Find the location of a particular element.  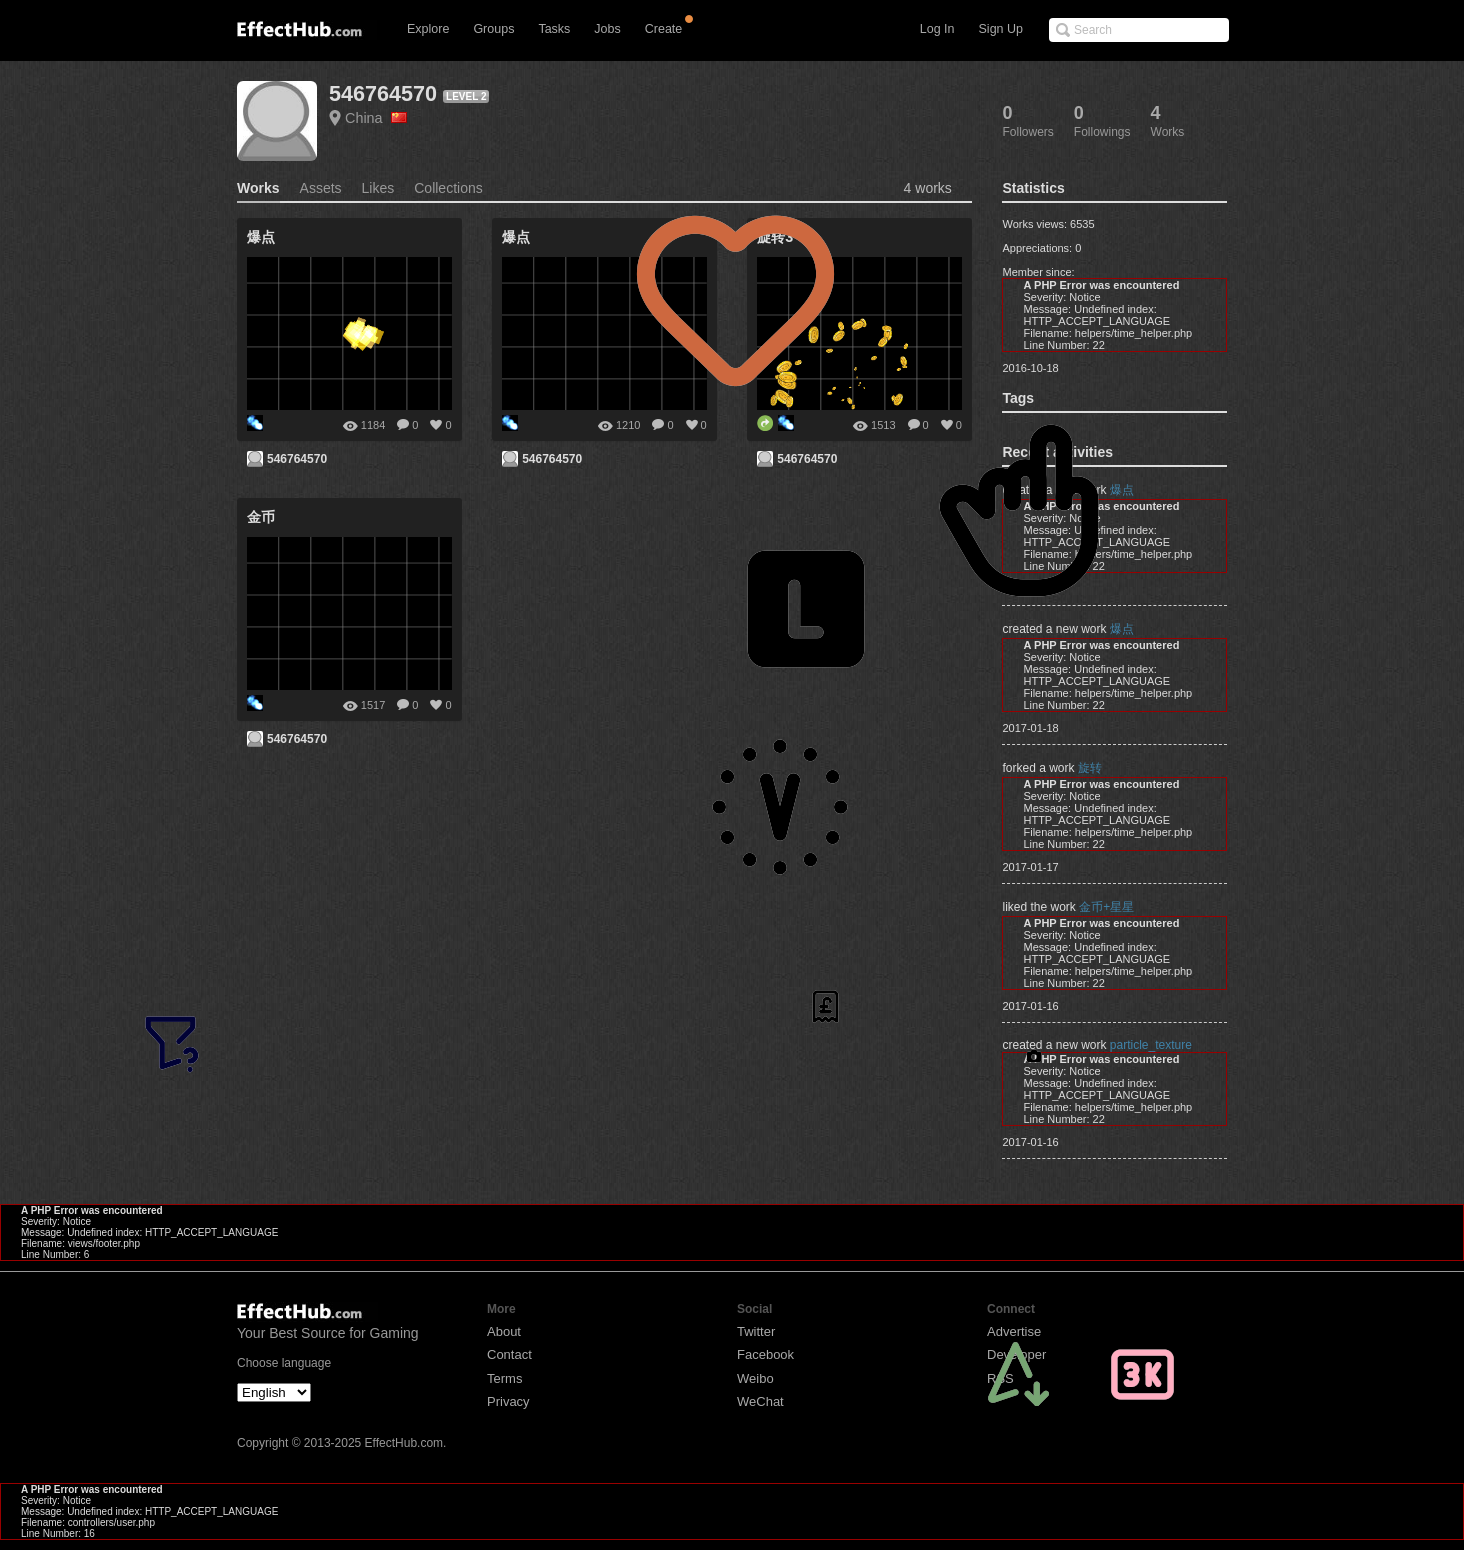

get help with filter options is located at coordinates (170, 1041).